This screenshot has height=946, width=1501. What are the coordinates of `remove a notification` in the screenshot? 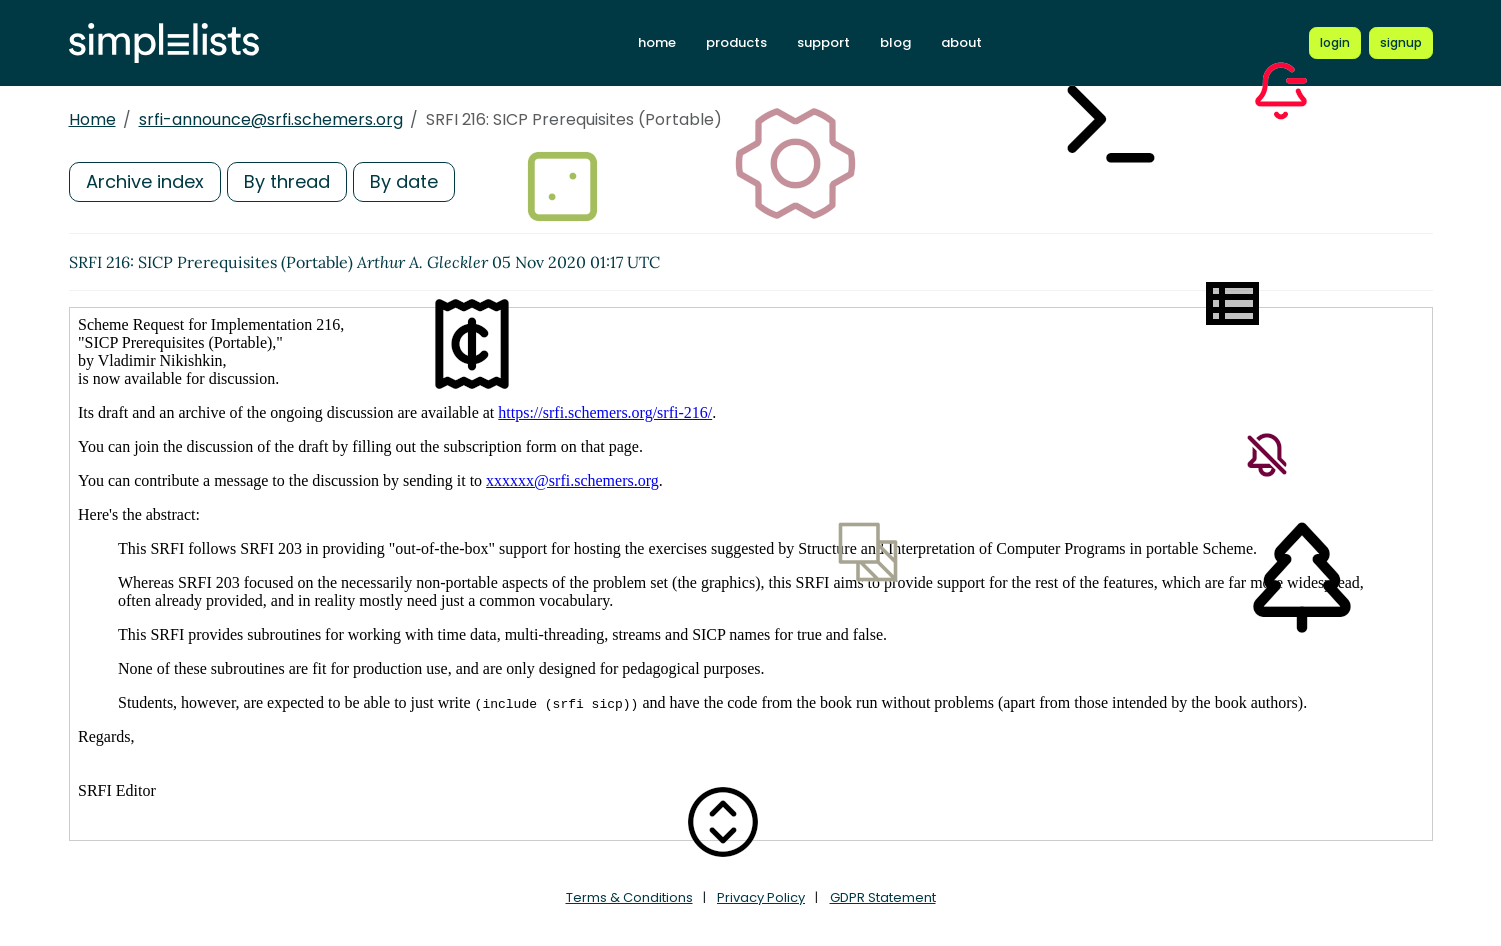 It's located at (1281, 91).